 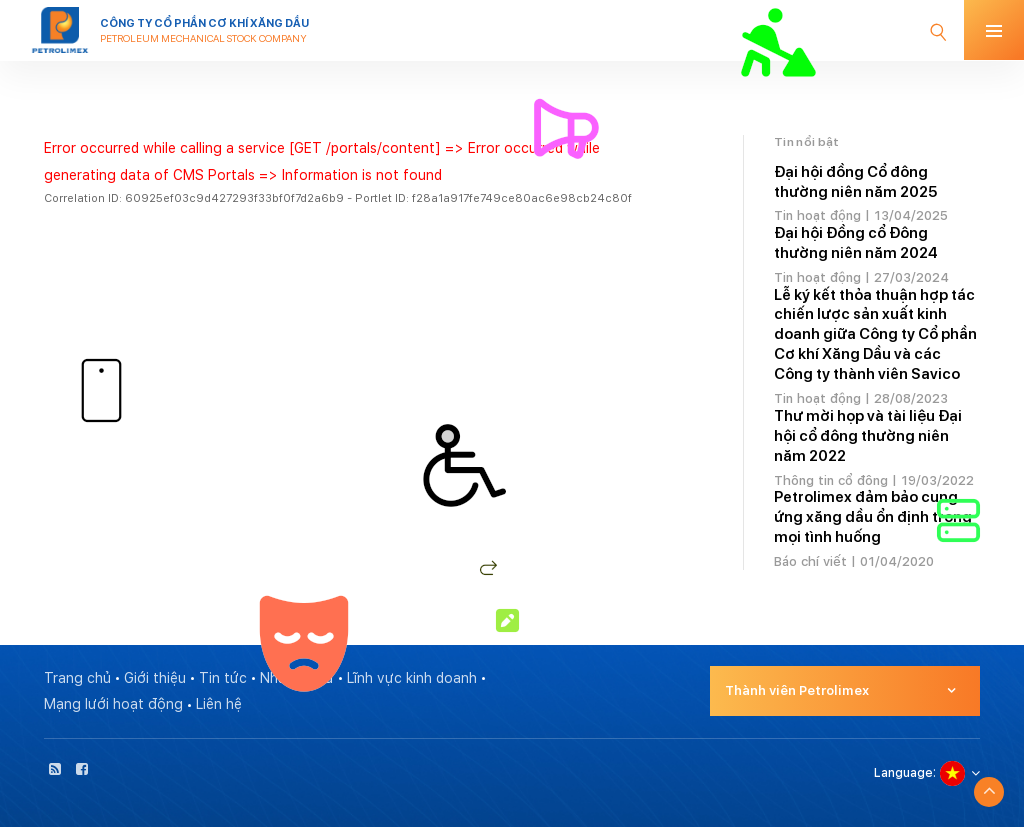 I want to click on make an announcement or broadcast, so click(x=563, y=130).